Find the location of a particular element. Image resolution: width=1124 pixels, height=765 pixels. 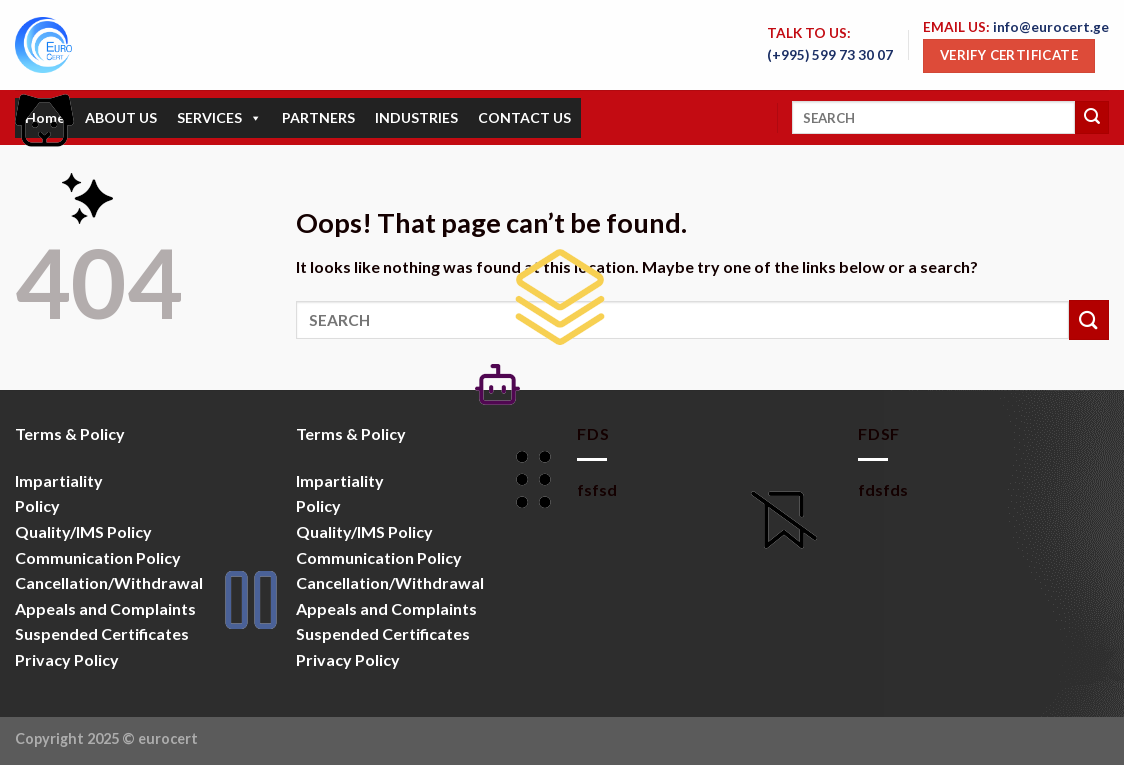

remove bookmark from saved items is located at coordinates (784, 520).